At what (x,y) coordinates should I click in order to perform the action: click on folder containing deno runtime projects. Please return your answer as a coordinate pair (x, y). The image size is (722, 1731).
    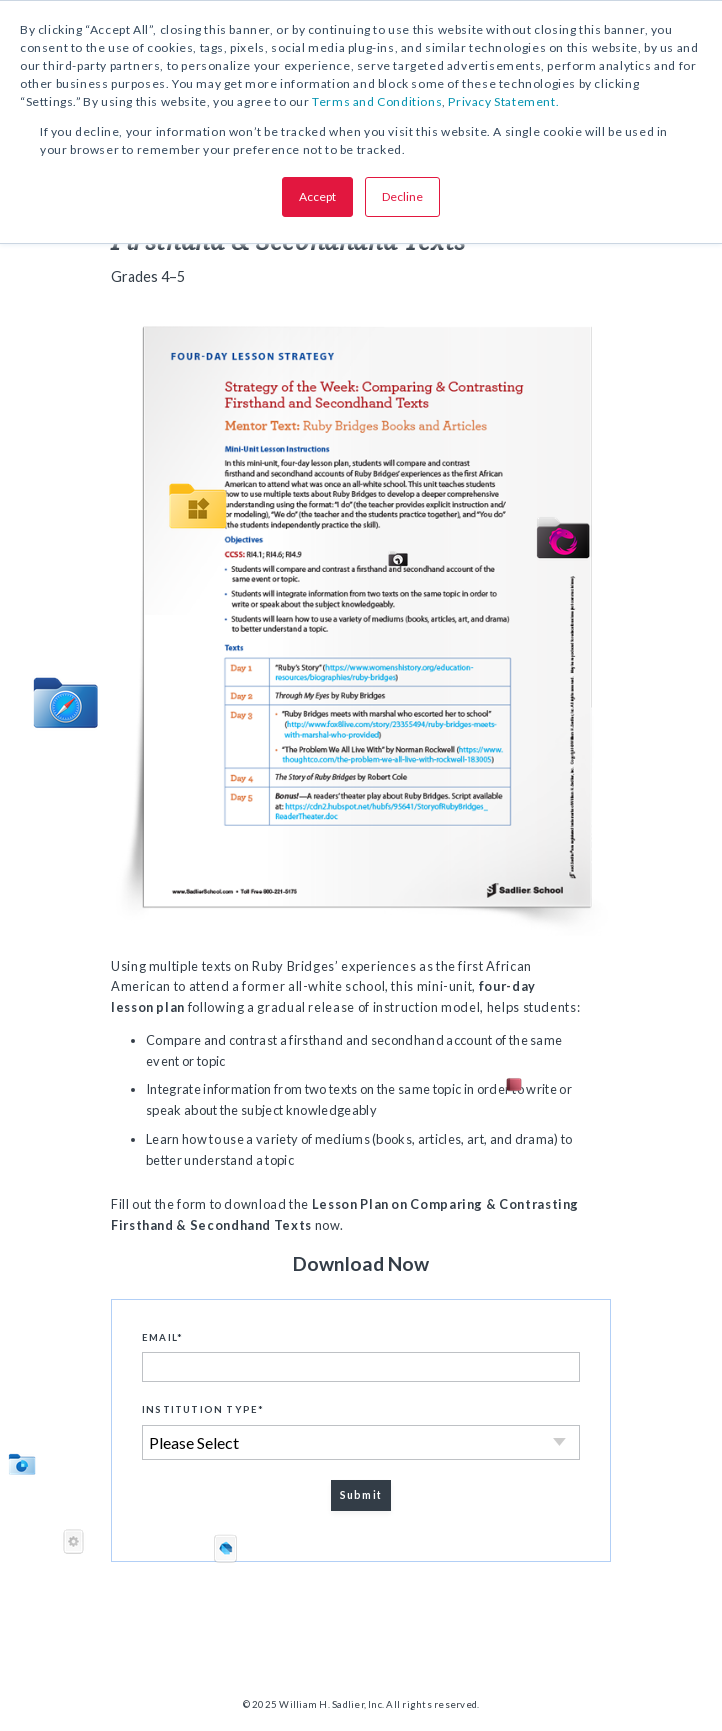
    Looking at the image, I should click on (398, 559).